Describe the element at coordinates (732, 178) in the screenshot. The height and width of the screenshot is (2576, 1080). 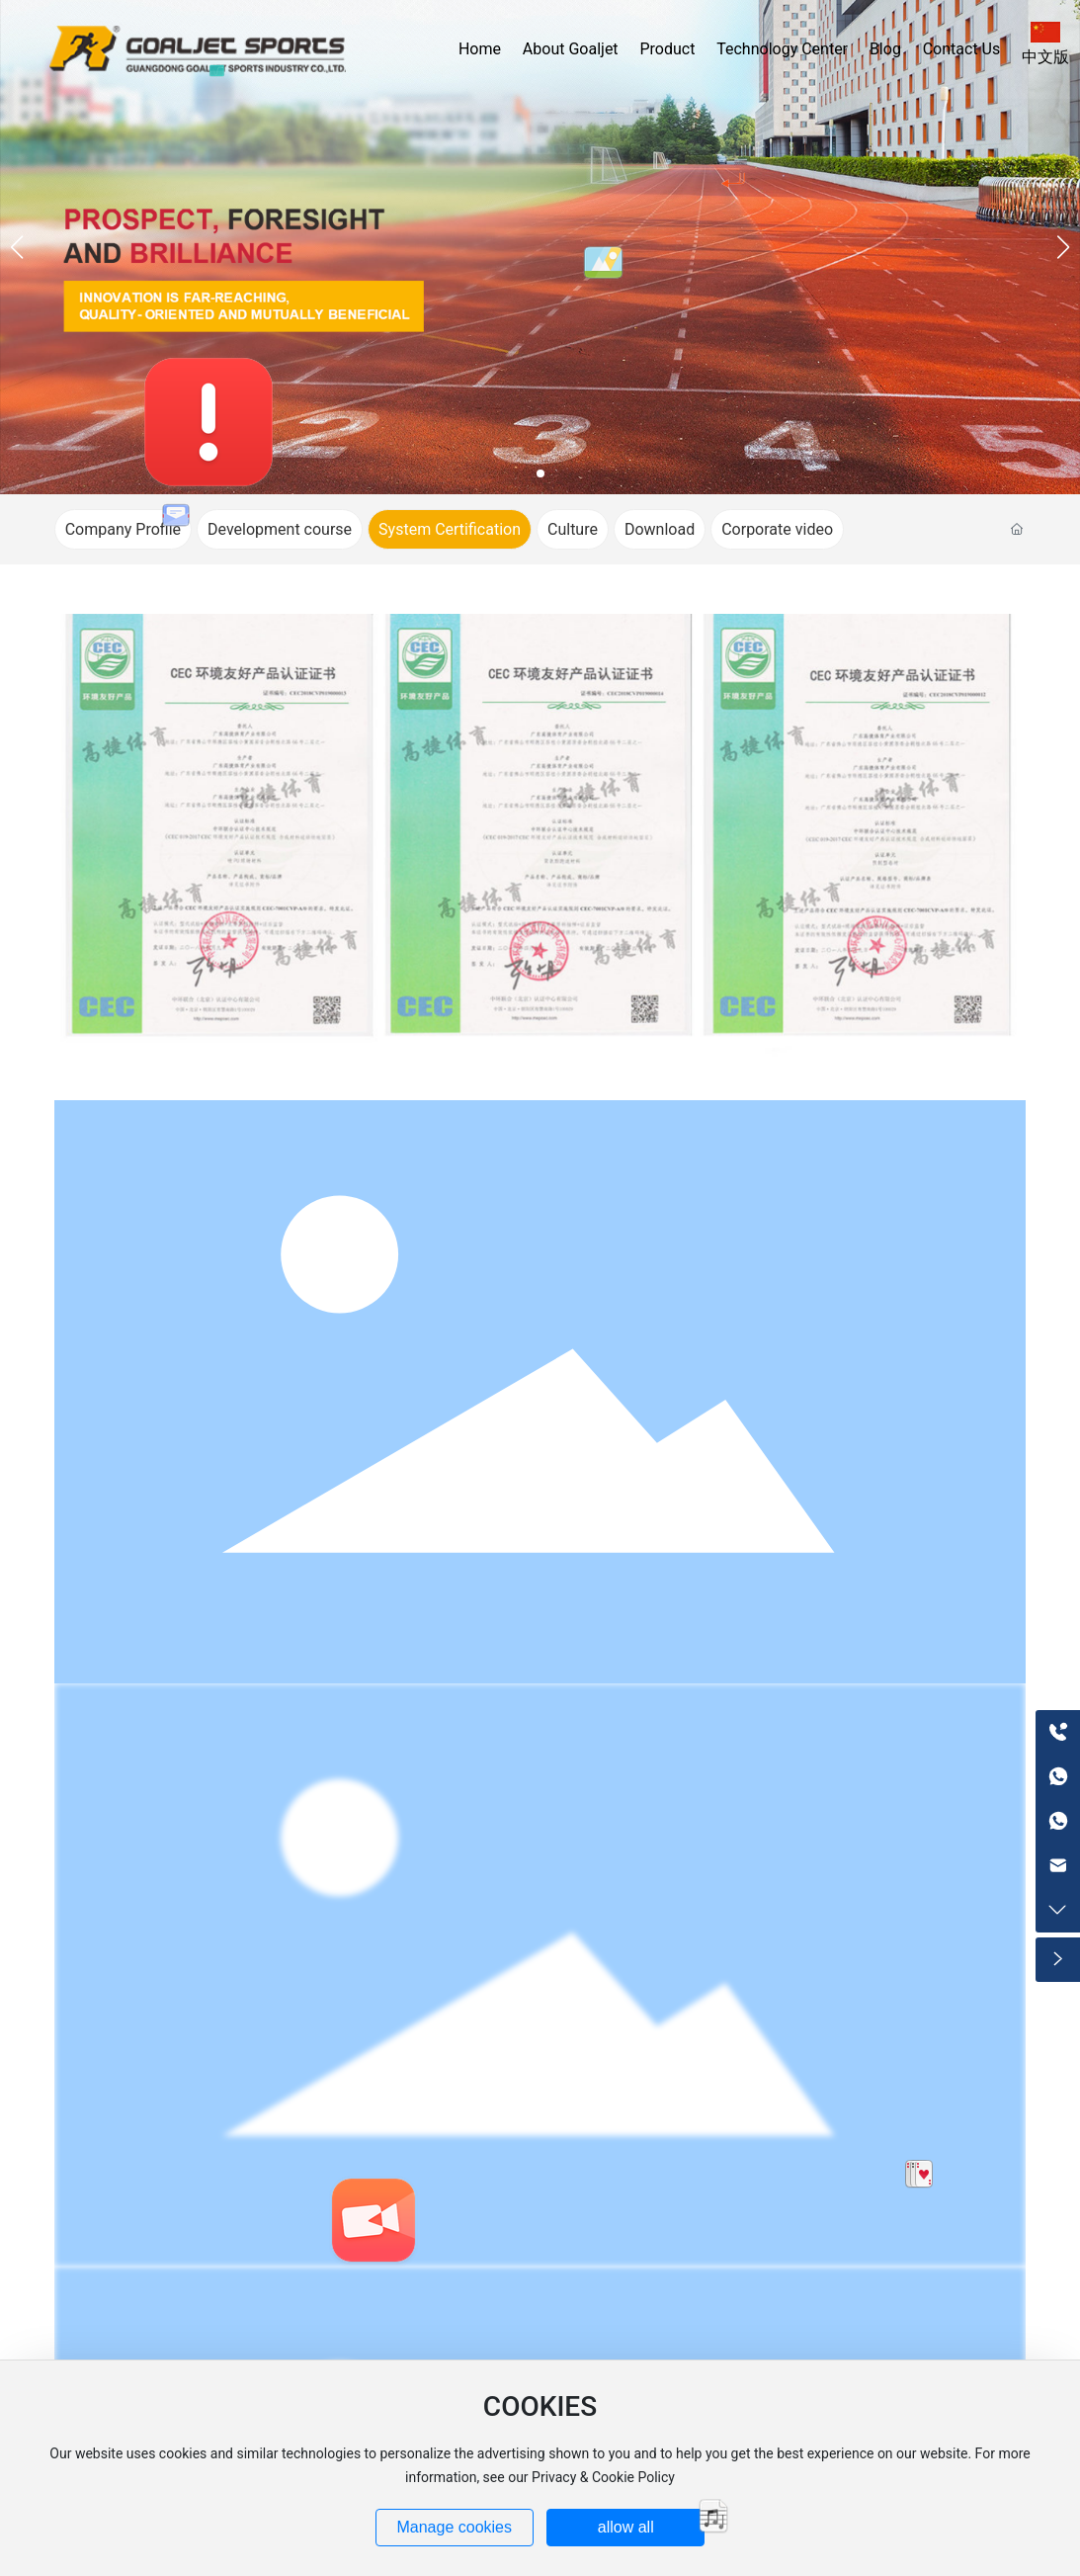
I see `reply to all recipients of an email` at that location.